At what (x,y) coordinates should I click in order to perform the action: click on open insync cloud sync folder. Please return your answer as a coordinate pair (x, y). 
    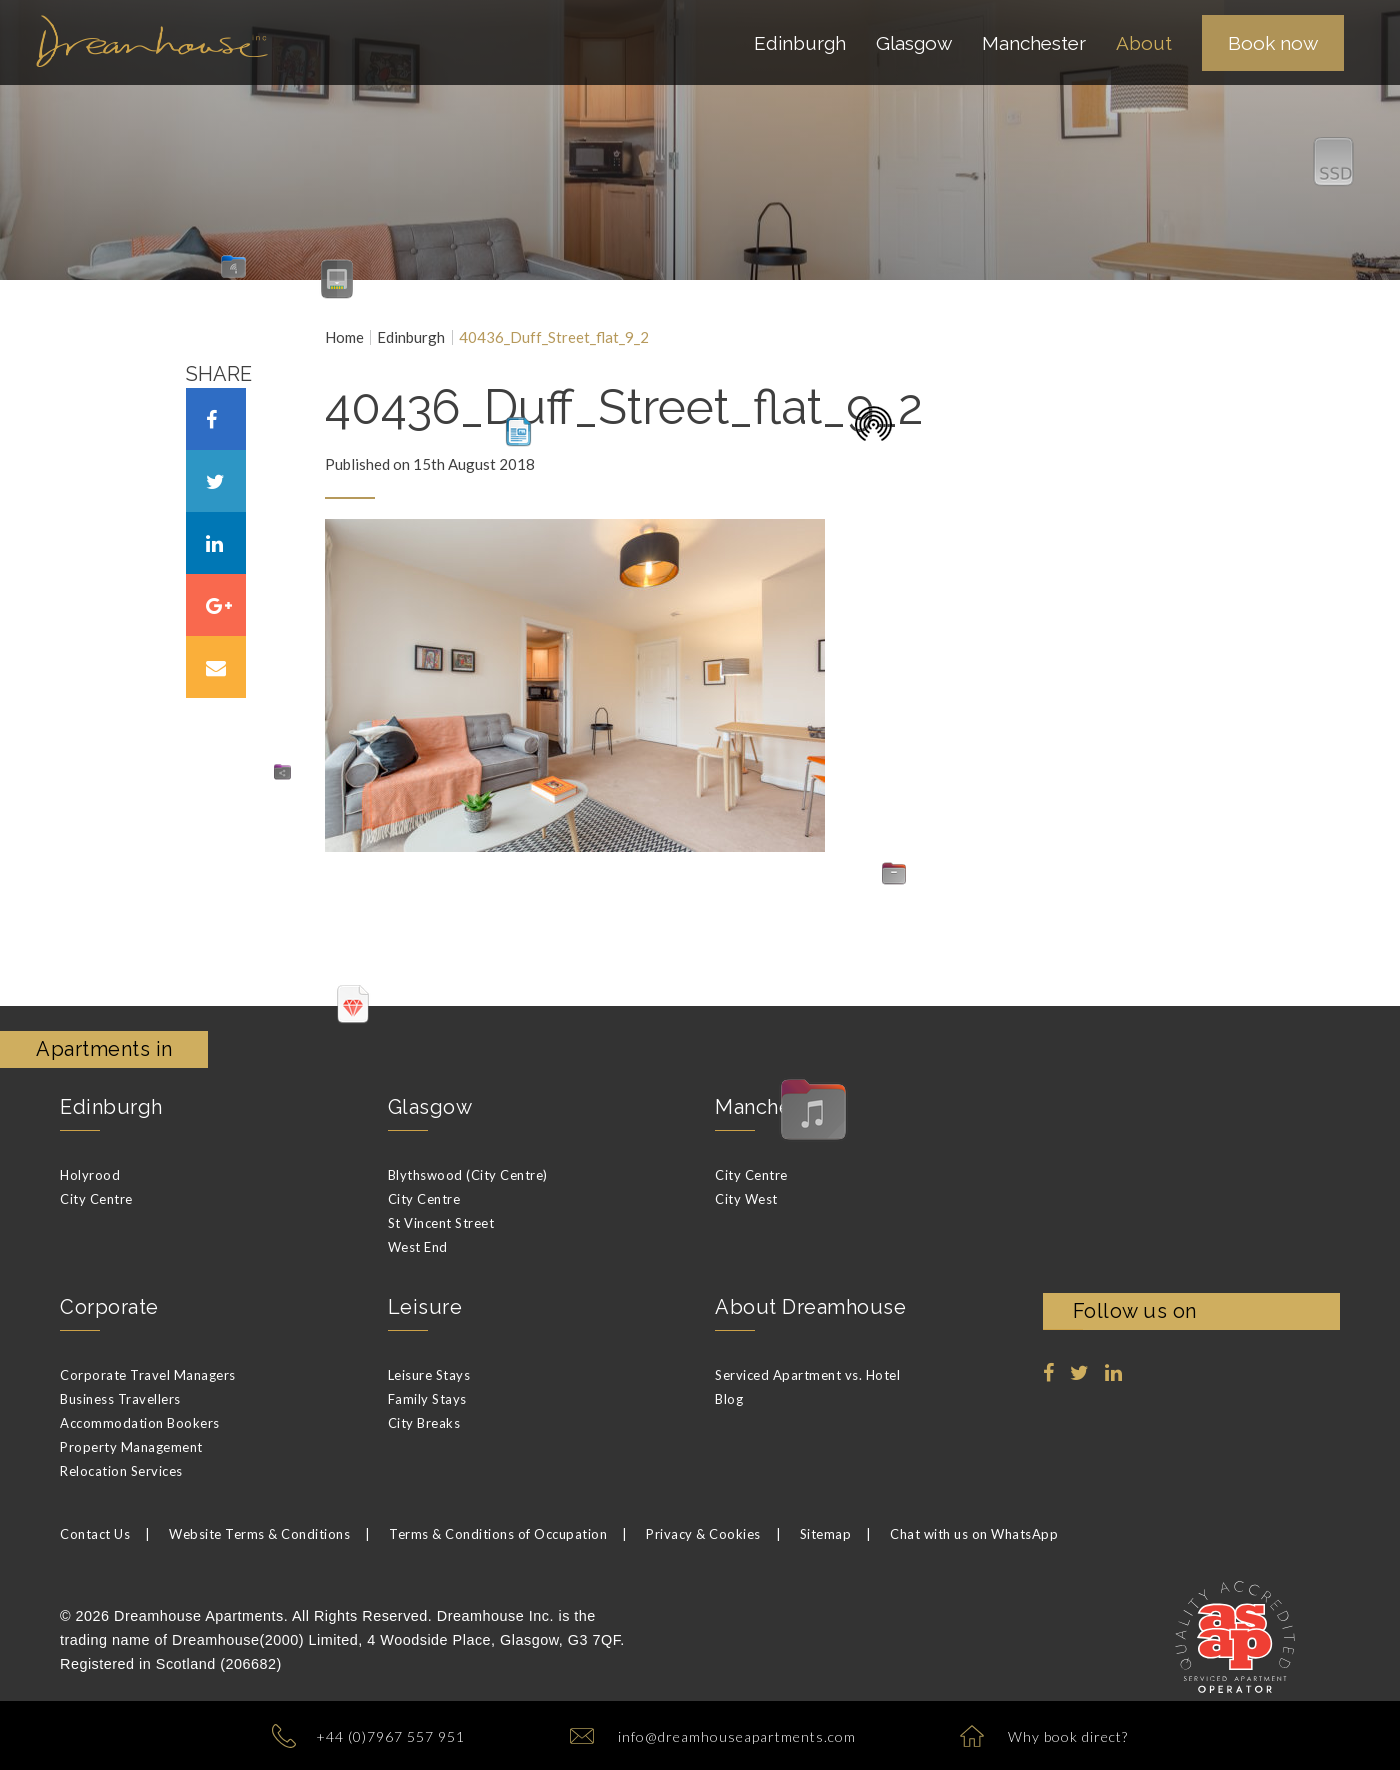
    Looking at the image, I should click on (233, 266).